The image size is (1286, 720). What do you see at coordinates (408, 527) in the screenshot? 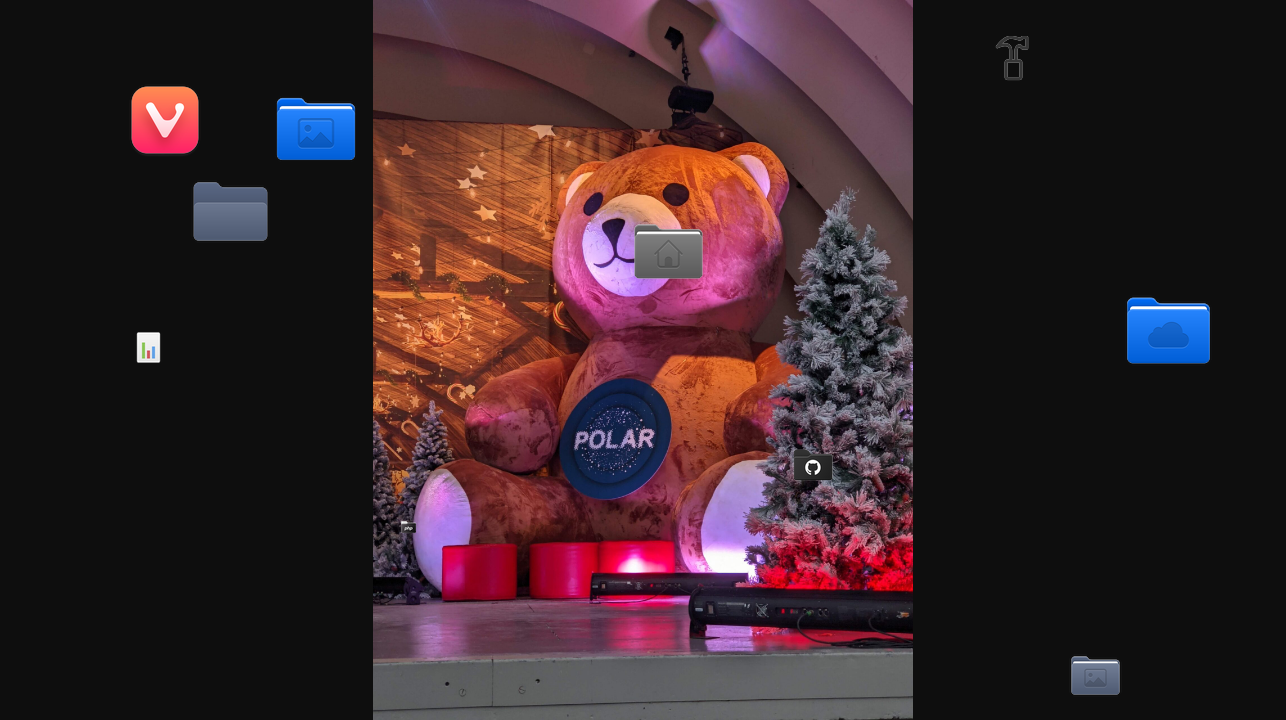
I see `folder containing php files` at bounding box center [408, 527].